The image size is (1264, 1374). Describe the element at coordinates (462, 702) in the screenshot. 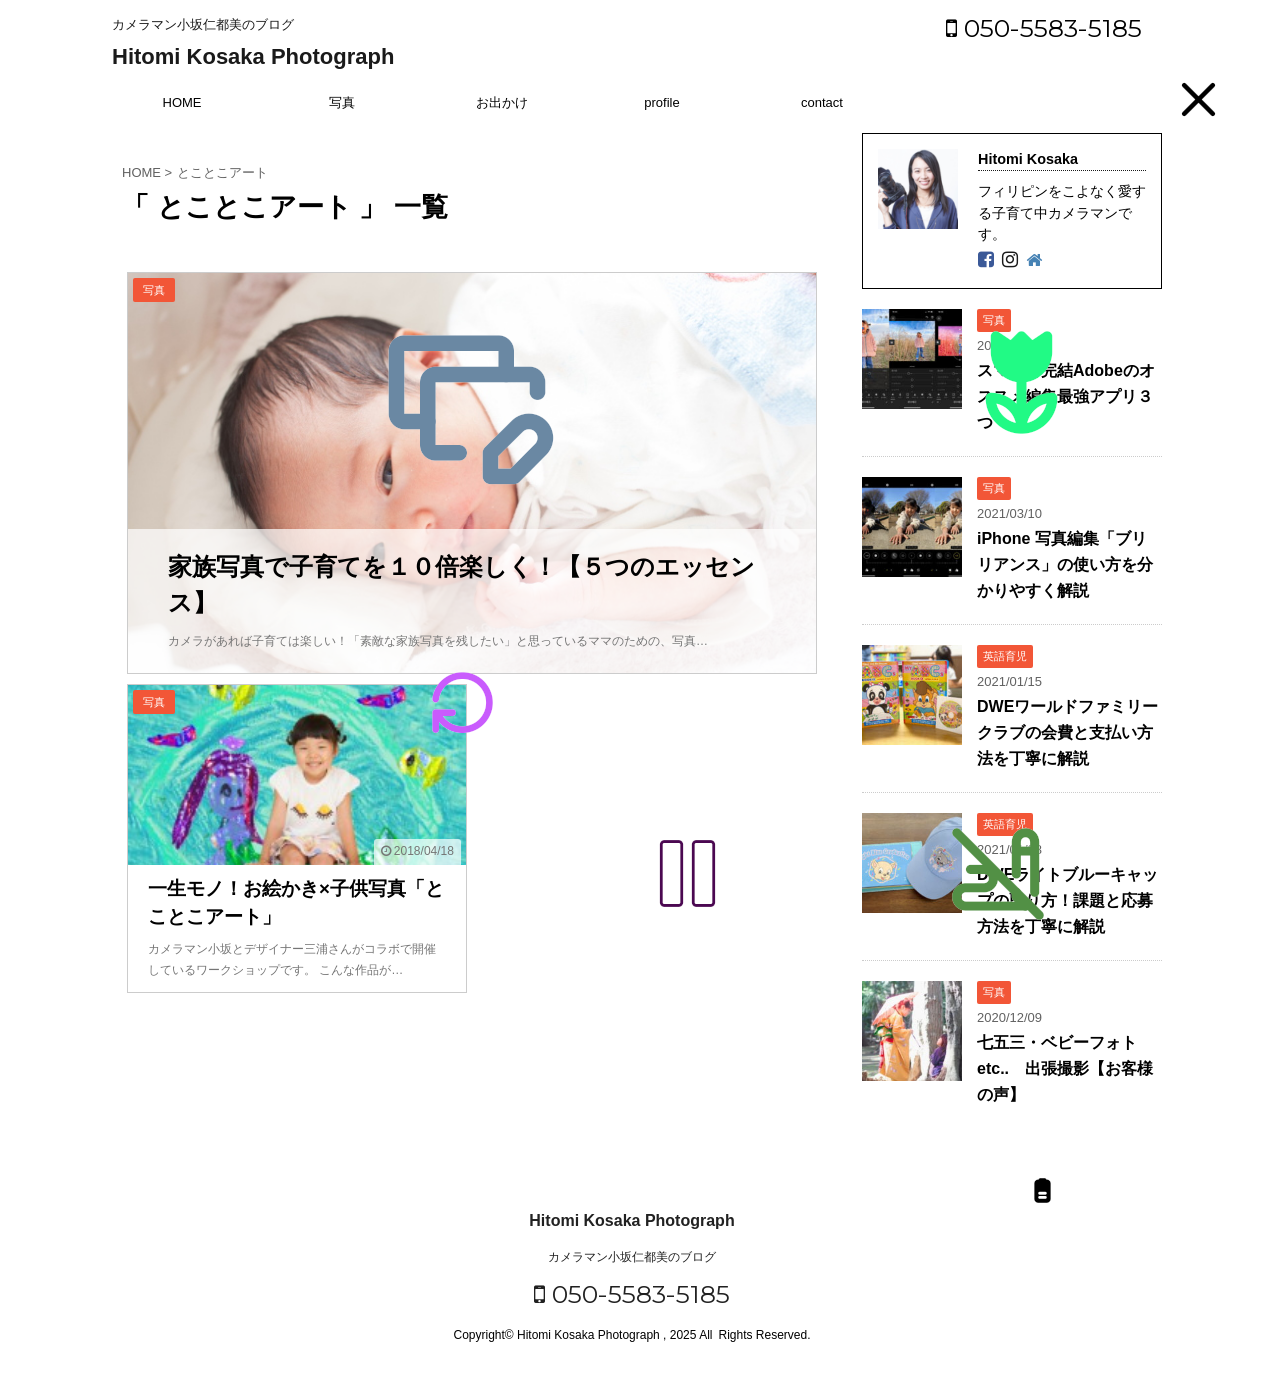

I see `rotate image or content clockwise` at that location.